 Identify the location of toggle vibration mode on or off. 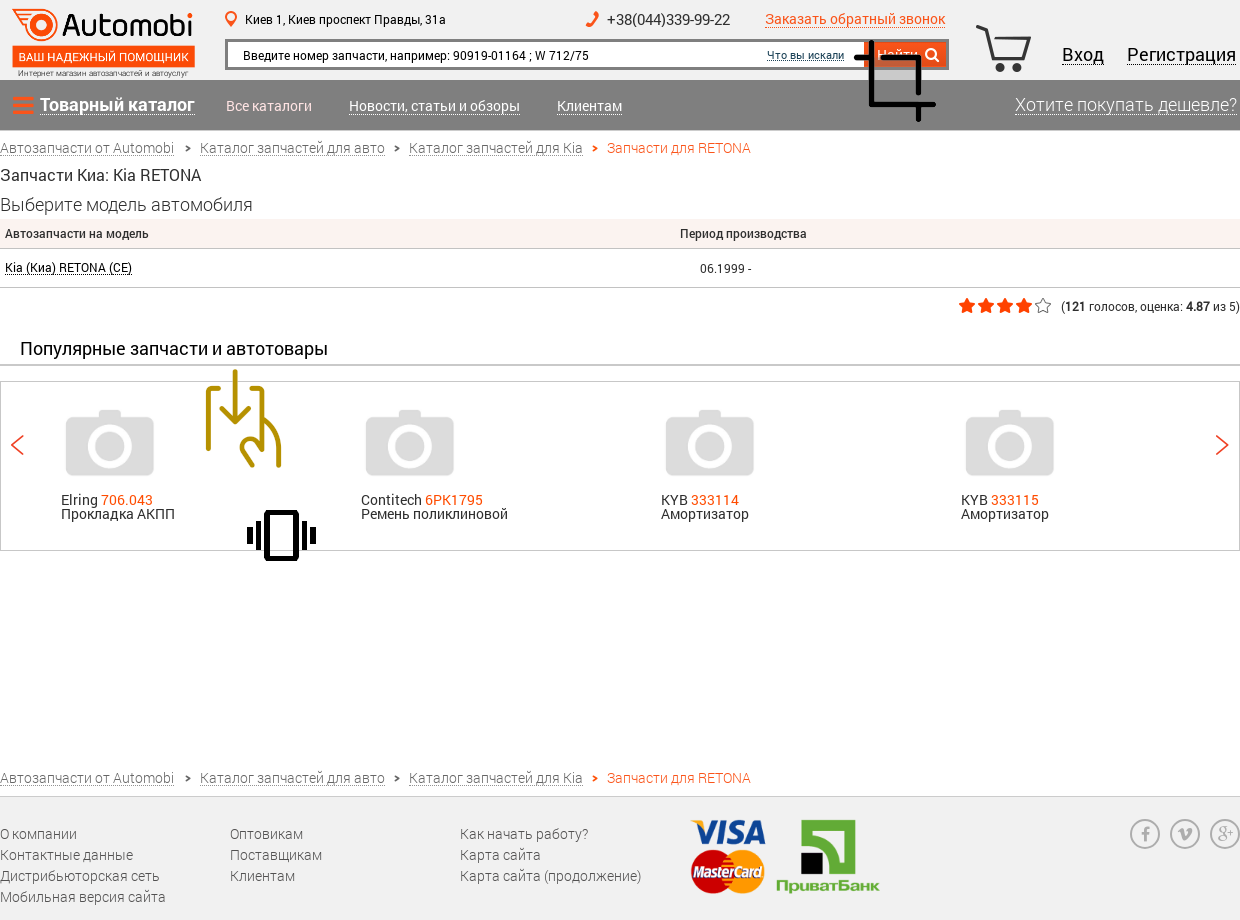
(281, 535).